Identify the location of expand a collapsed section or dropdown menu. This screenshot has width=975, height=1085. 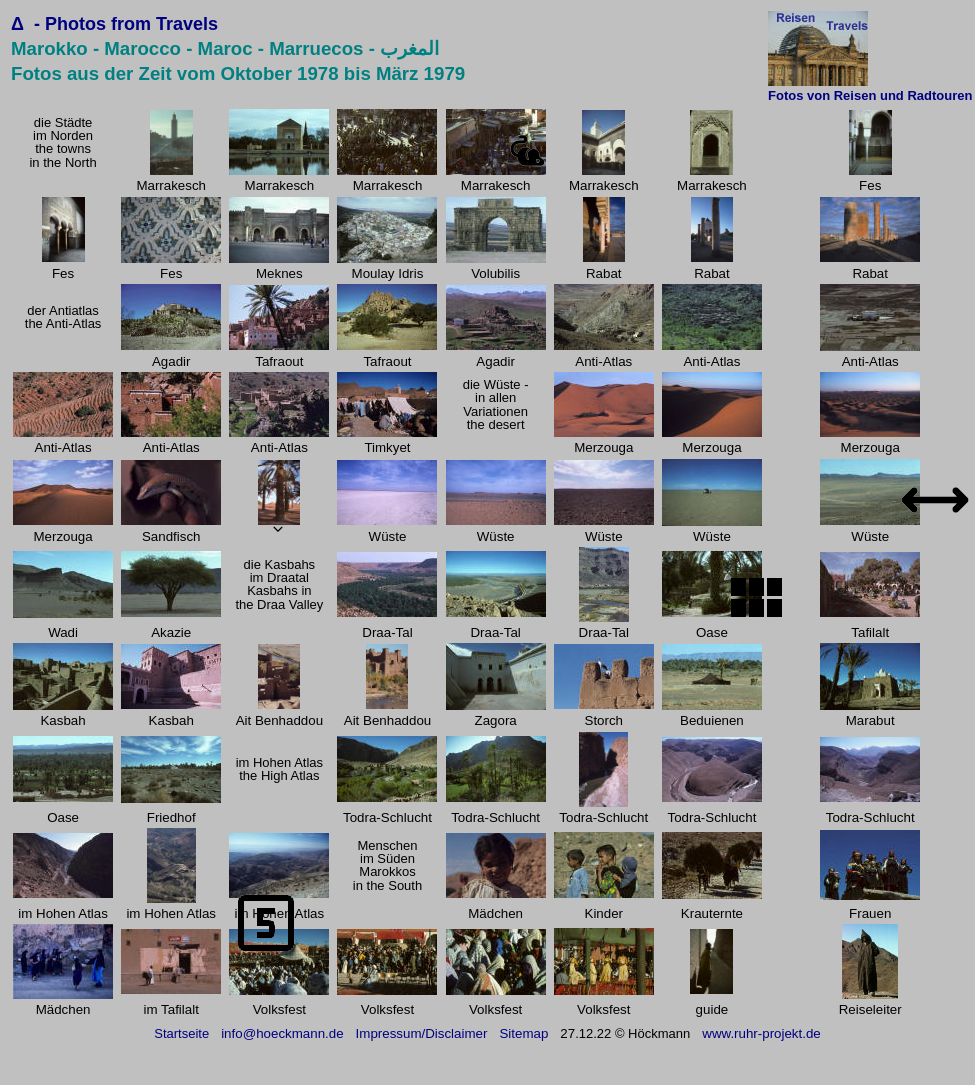
(278, 529).